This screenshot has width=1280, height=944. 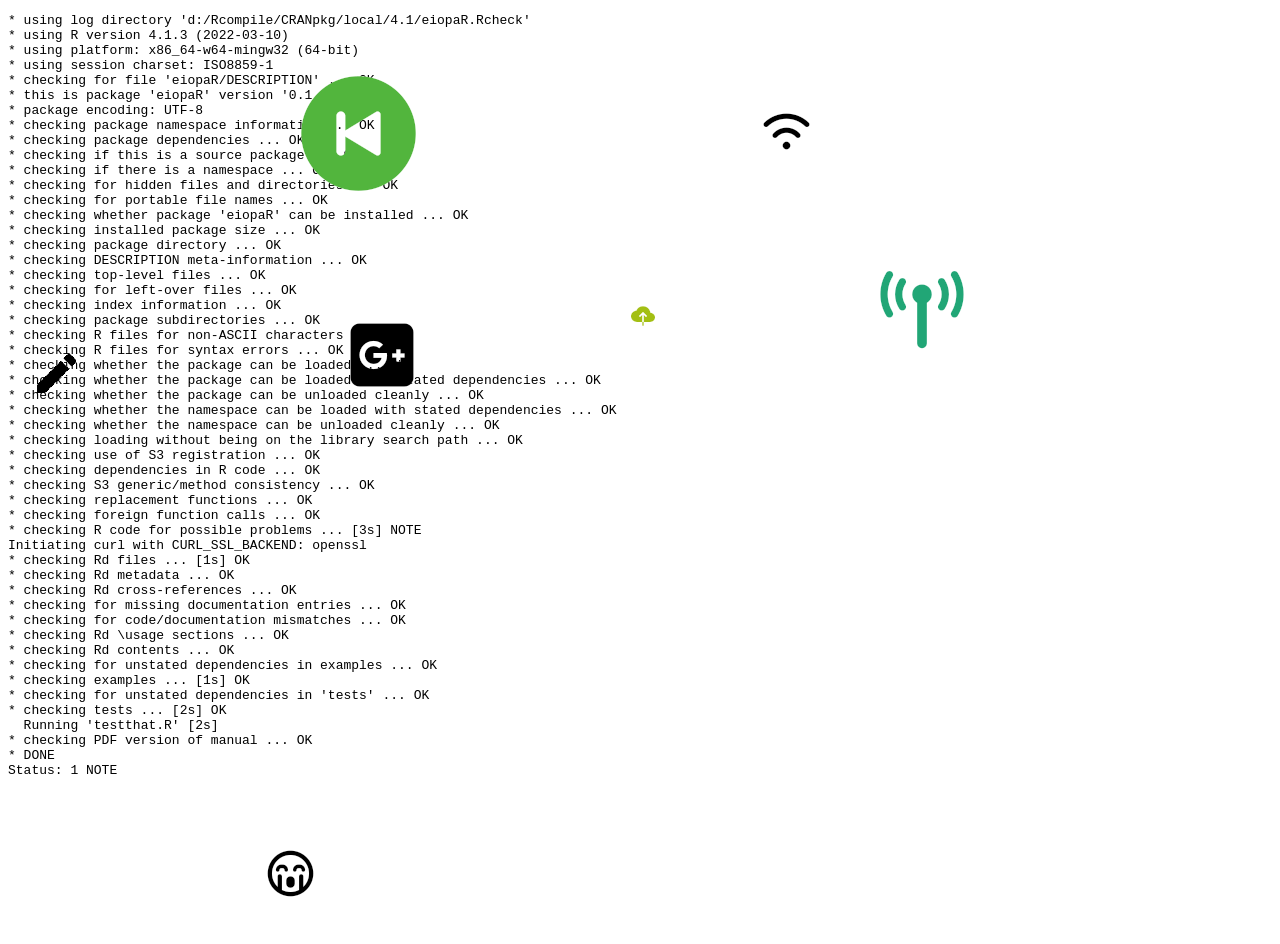 I want to click on edit content or settings, so click(x=56, y=373).